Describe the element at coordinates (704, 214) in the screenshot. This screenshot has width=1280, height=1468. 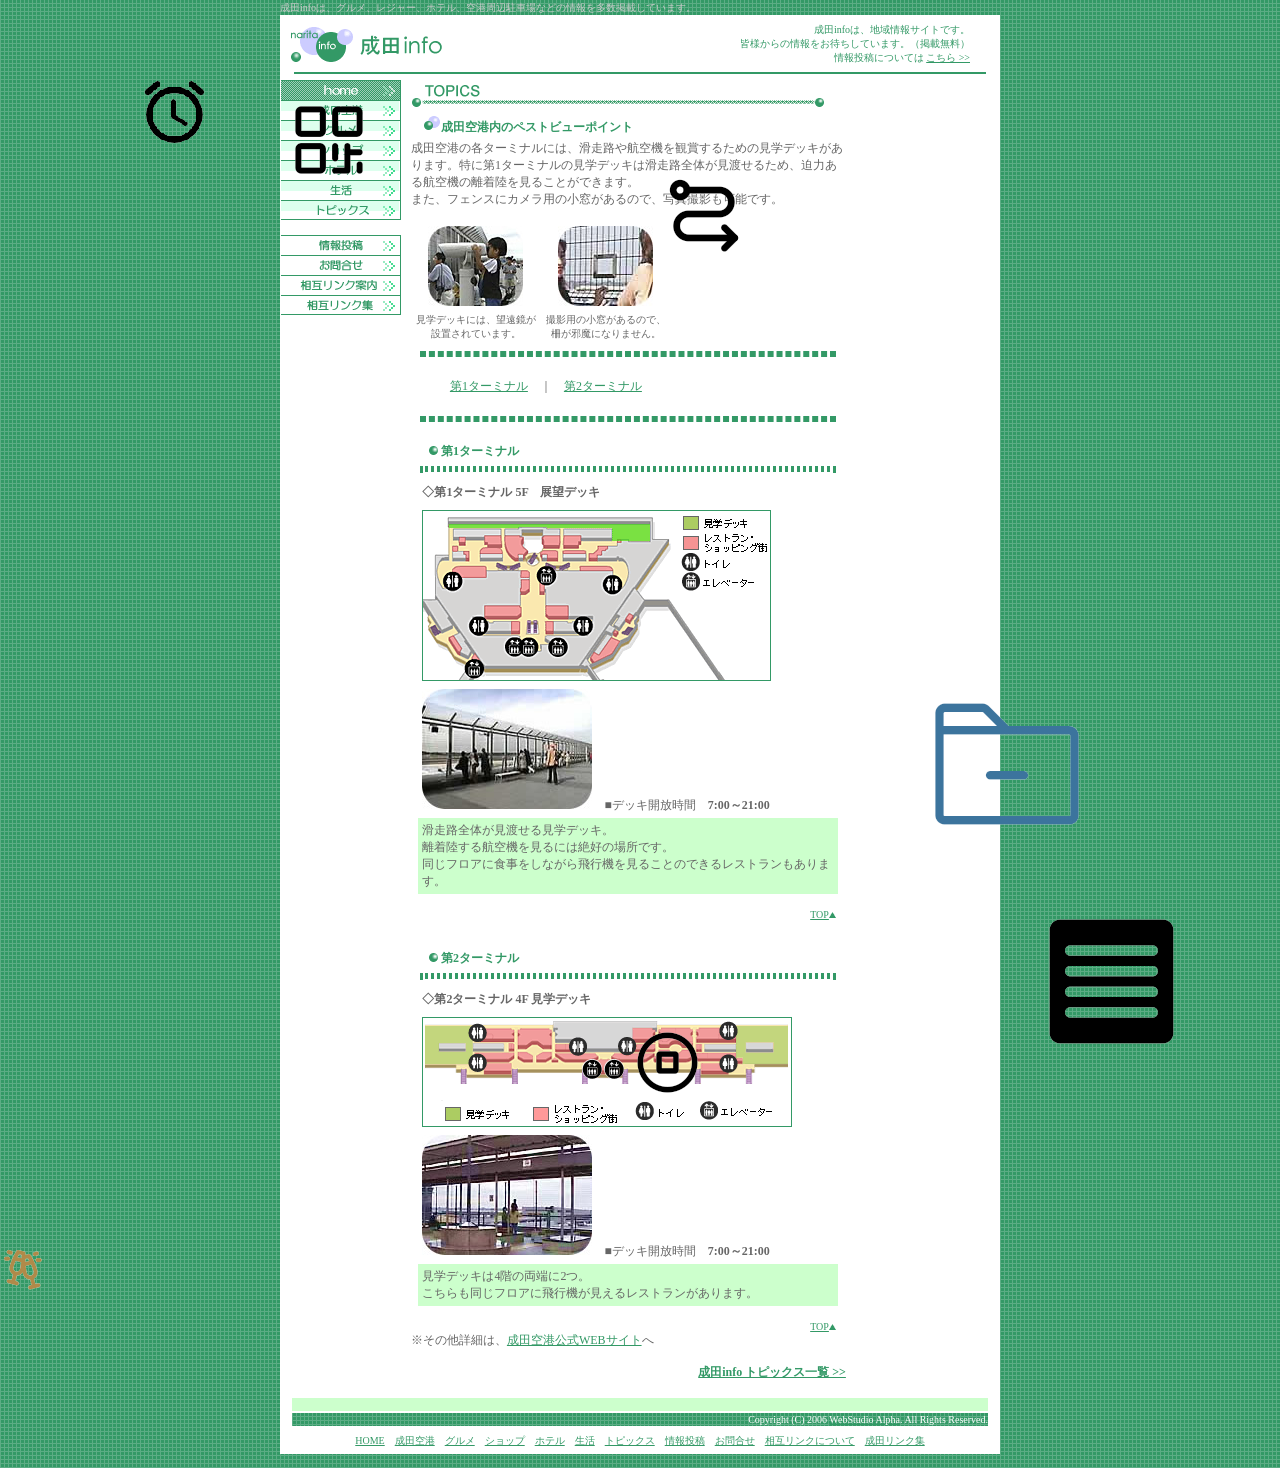
I see `indicates an s-turn right in navigation directions` at that location.